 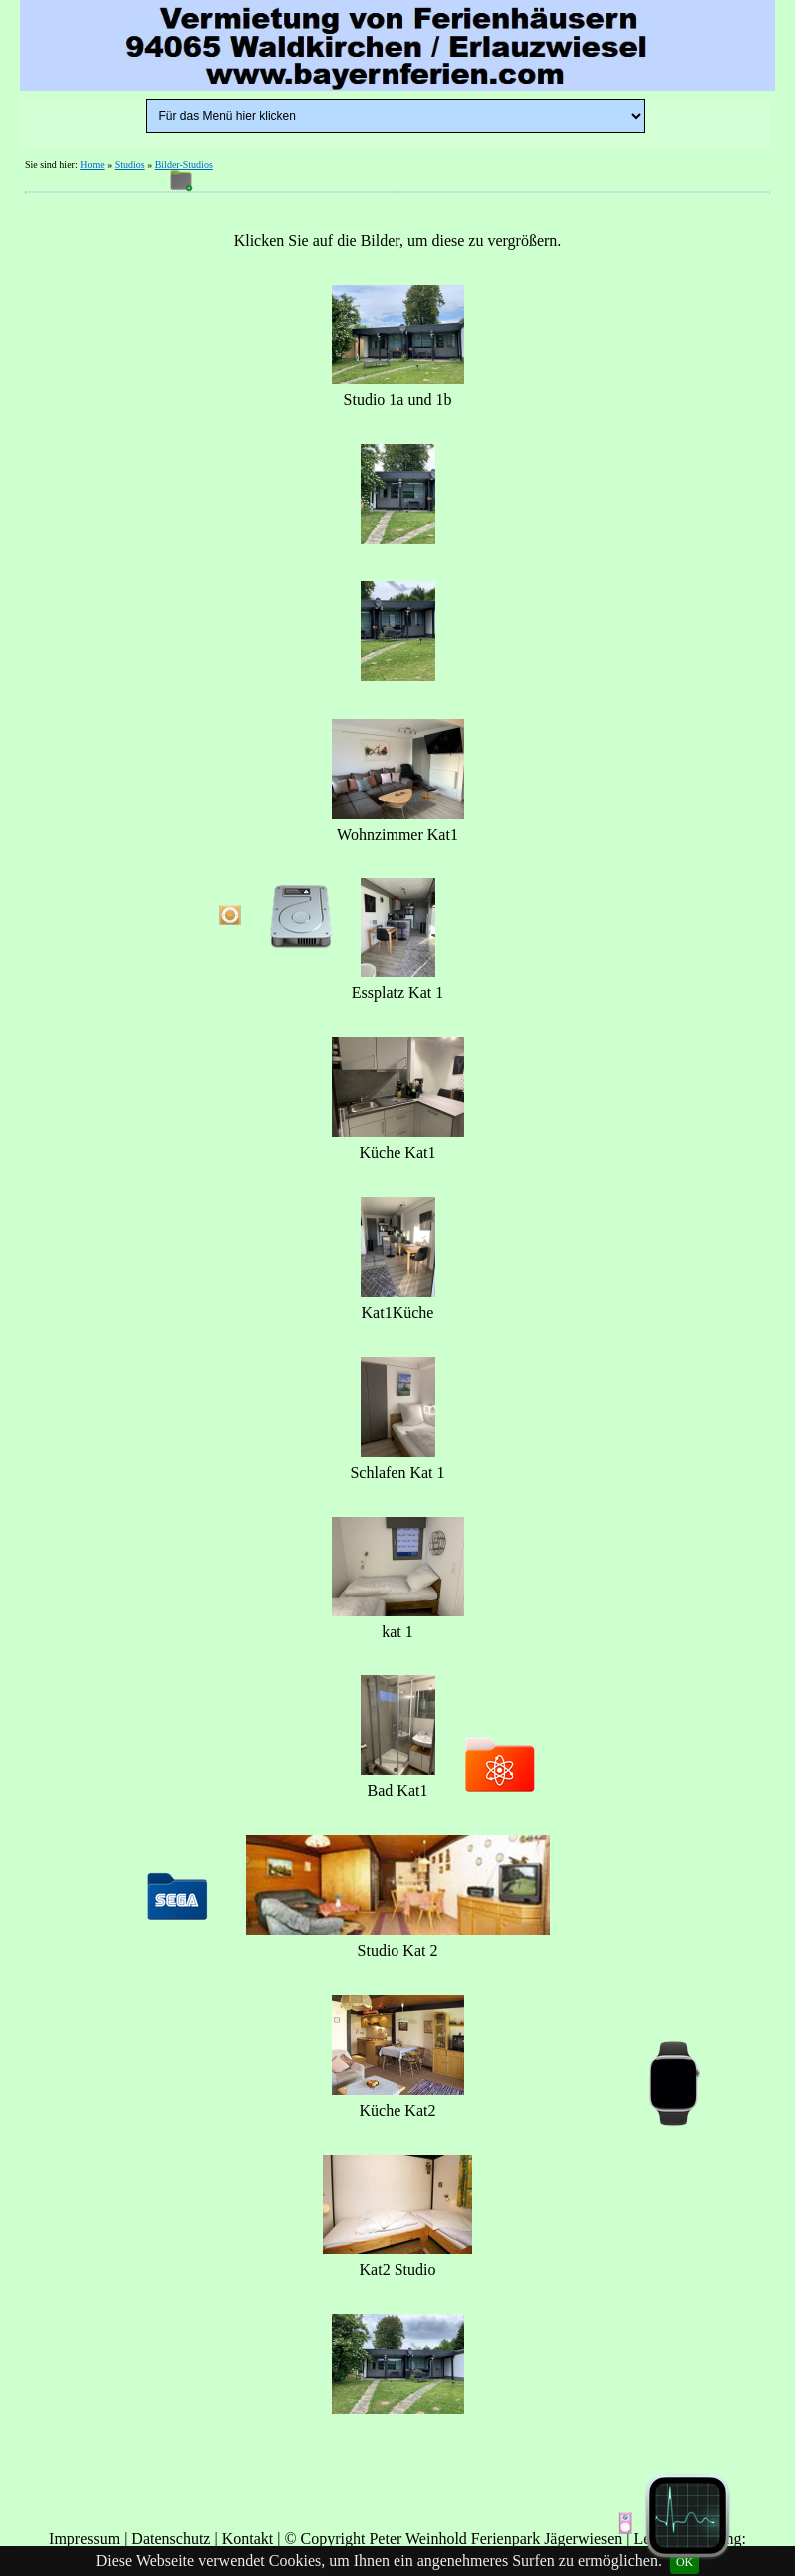 What do you see at coordinates (687, 2515) in the screenshot?
I see `open activity monitor to view system processes` at bounding box center [687, 2515].